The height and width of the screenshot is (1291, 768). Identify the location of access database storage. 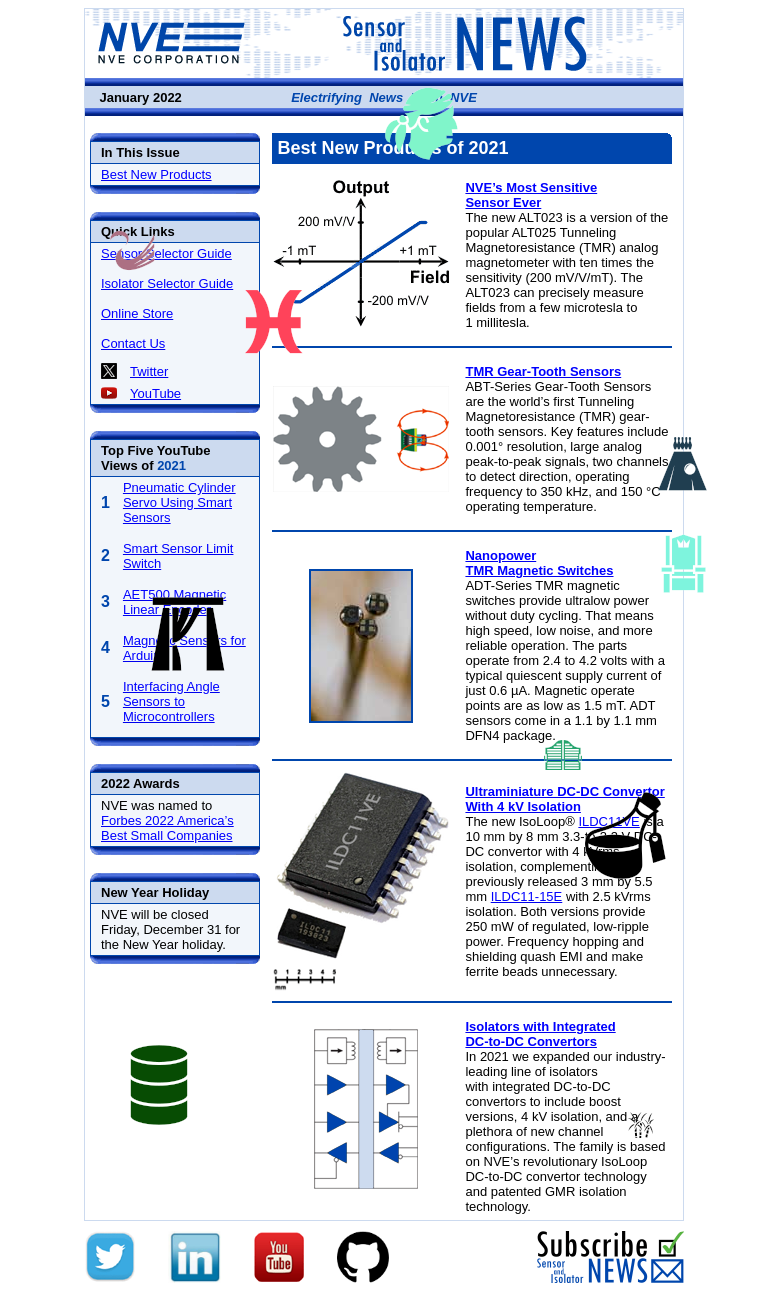
(159, 1085).